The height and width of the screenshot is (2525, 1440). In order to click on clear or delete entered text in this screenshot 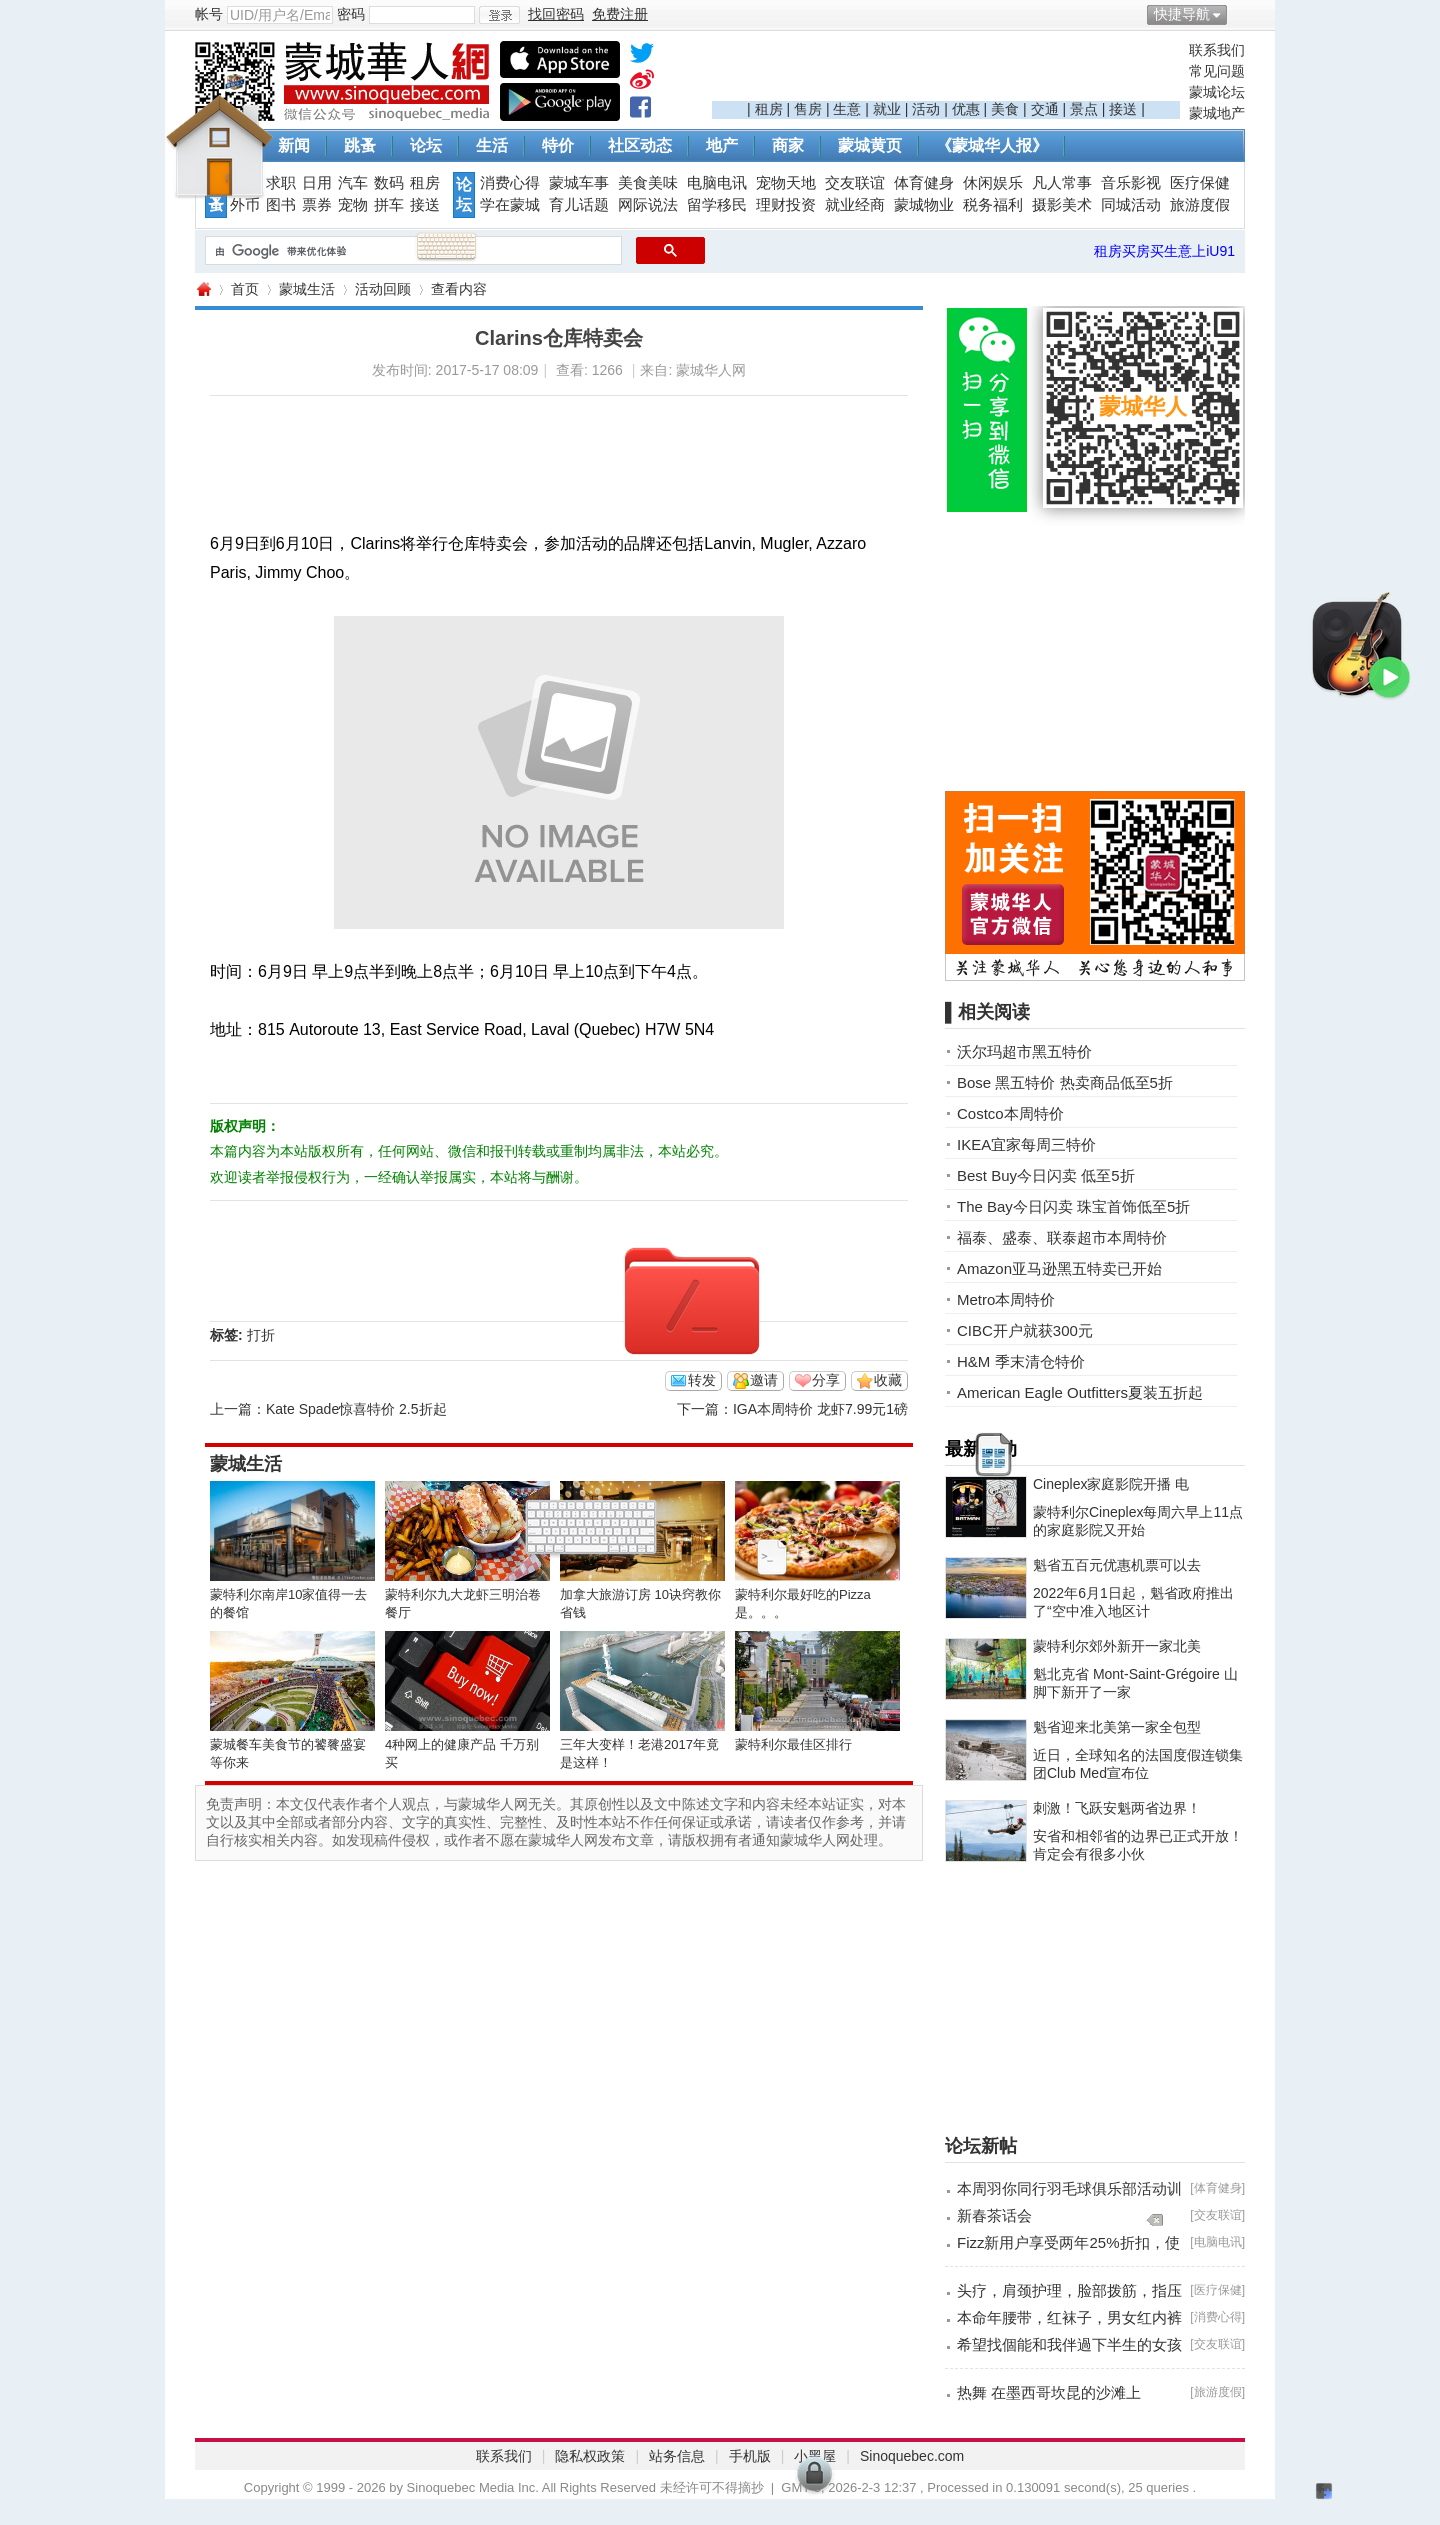, I will do `click(1154, 2220)`.